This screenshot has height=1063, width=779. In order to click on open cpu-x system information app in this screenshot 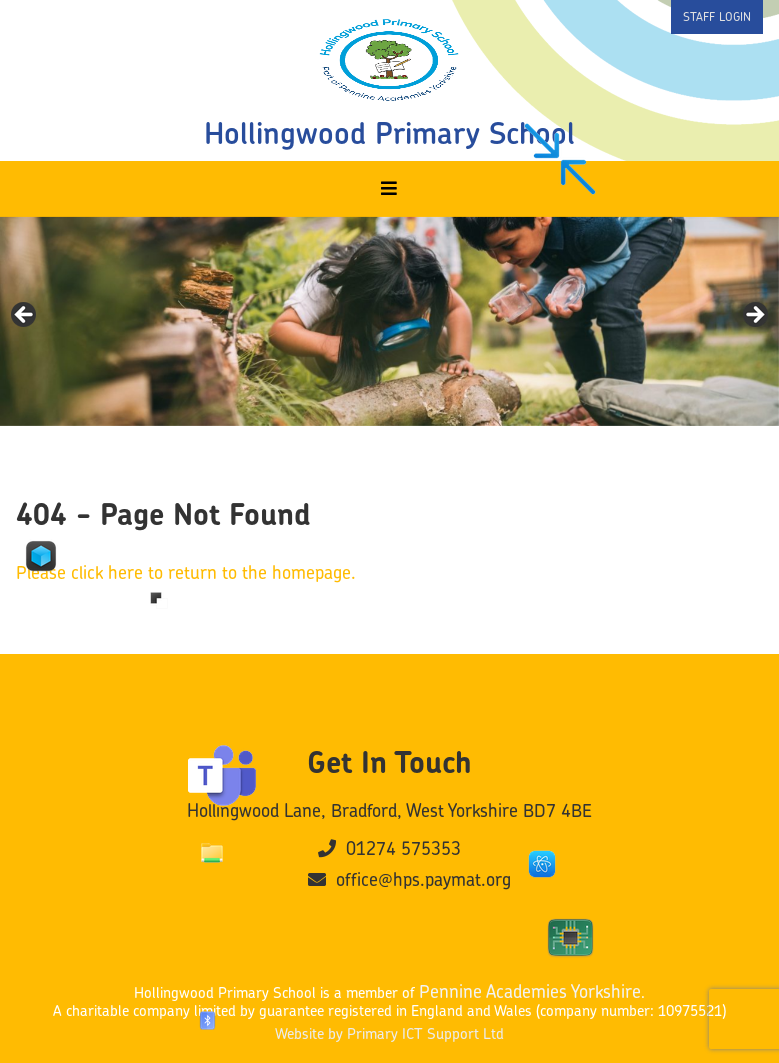, I will do `click(570, 937)`.